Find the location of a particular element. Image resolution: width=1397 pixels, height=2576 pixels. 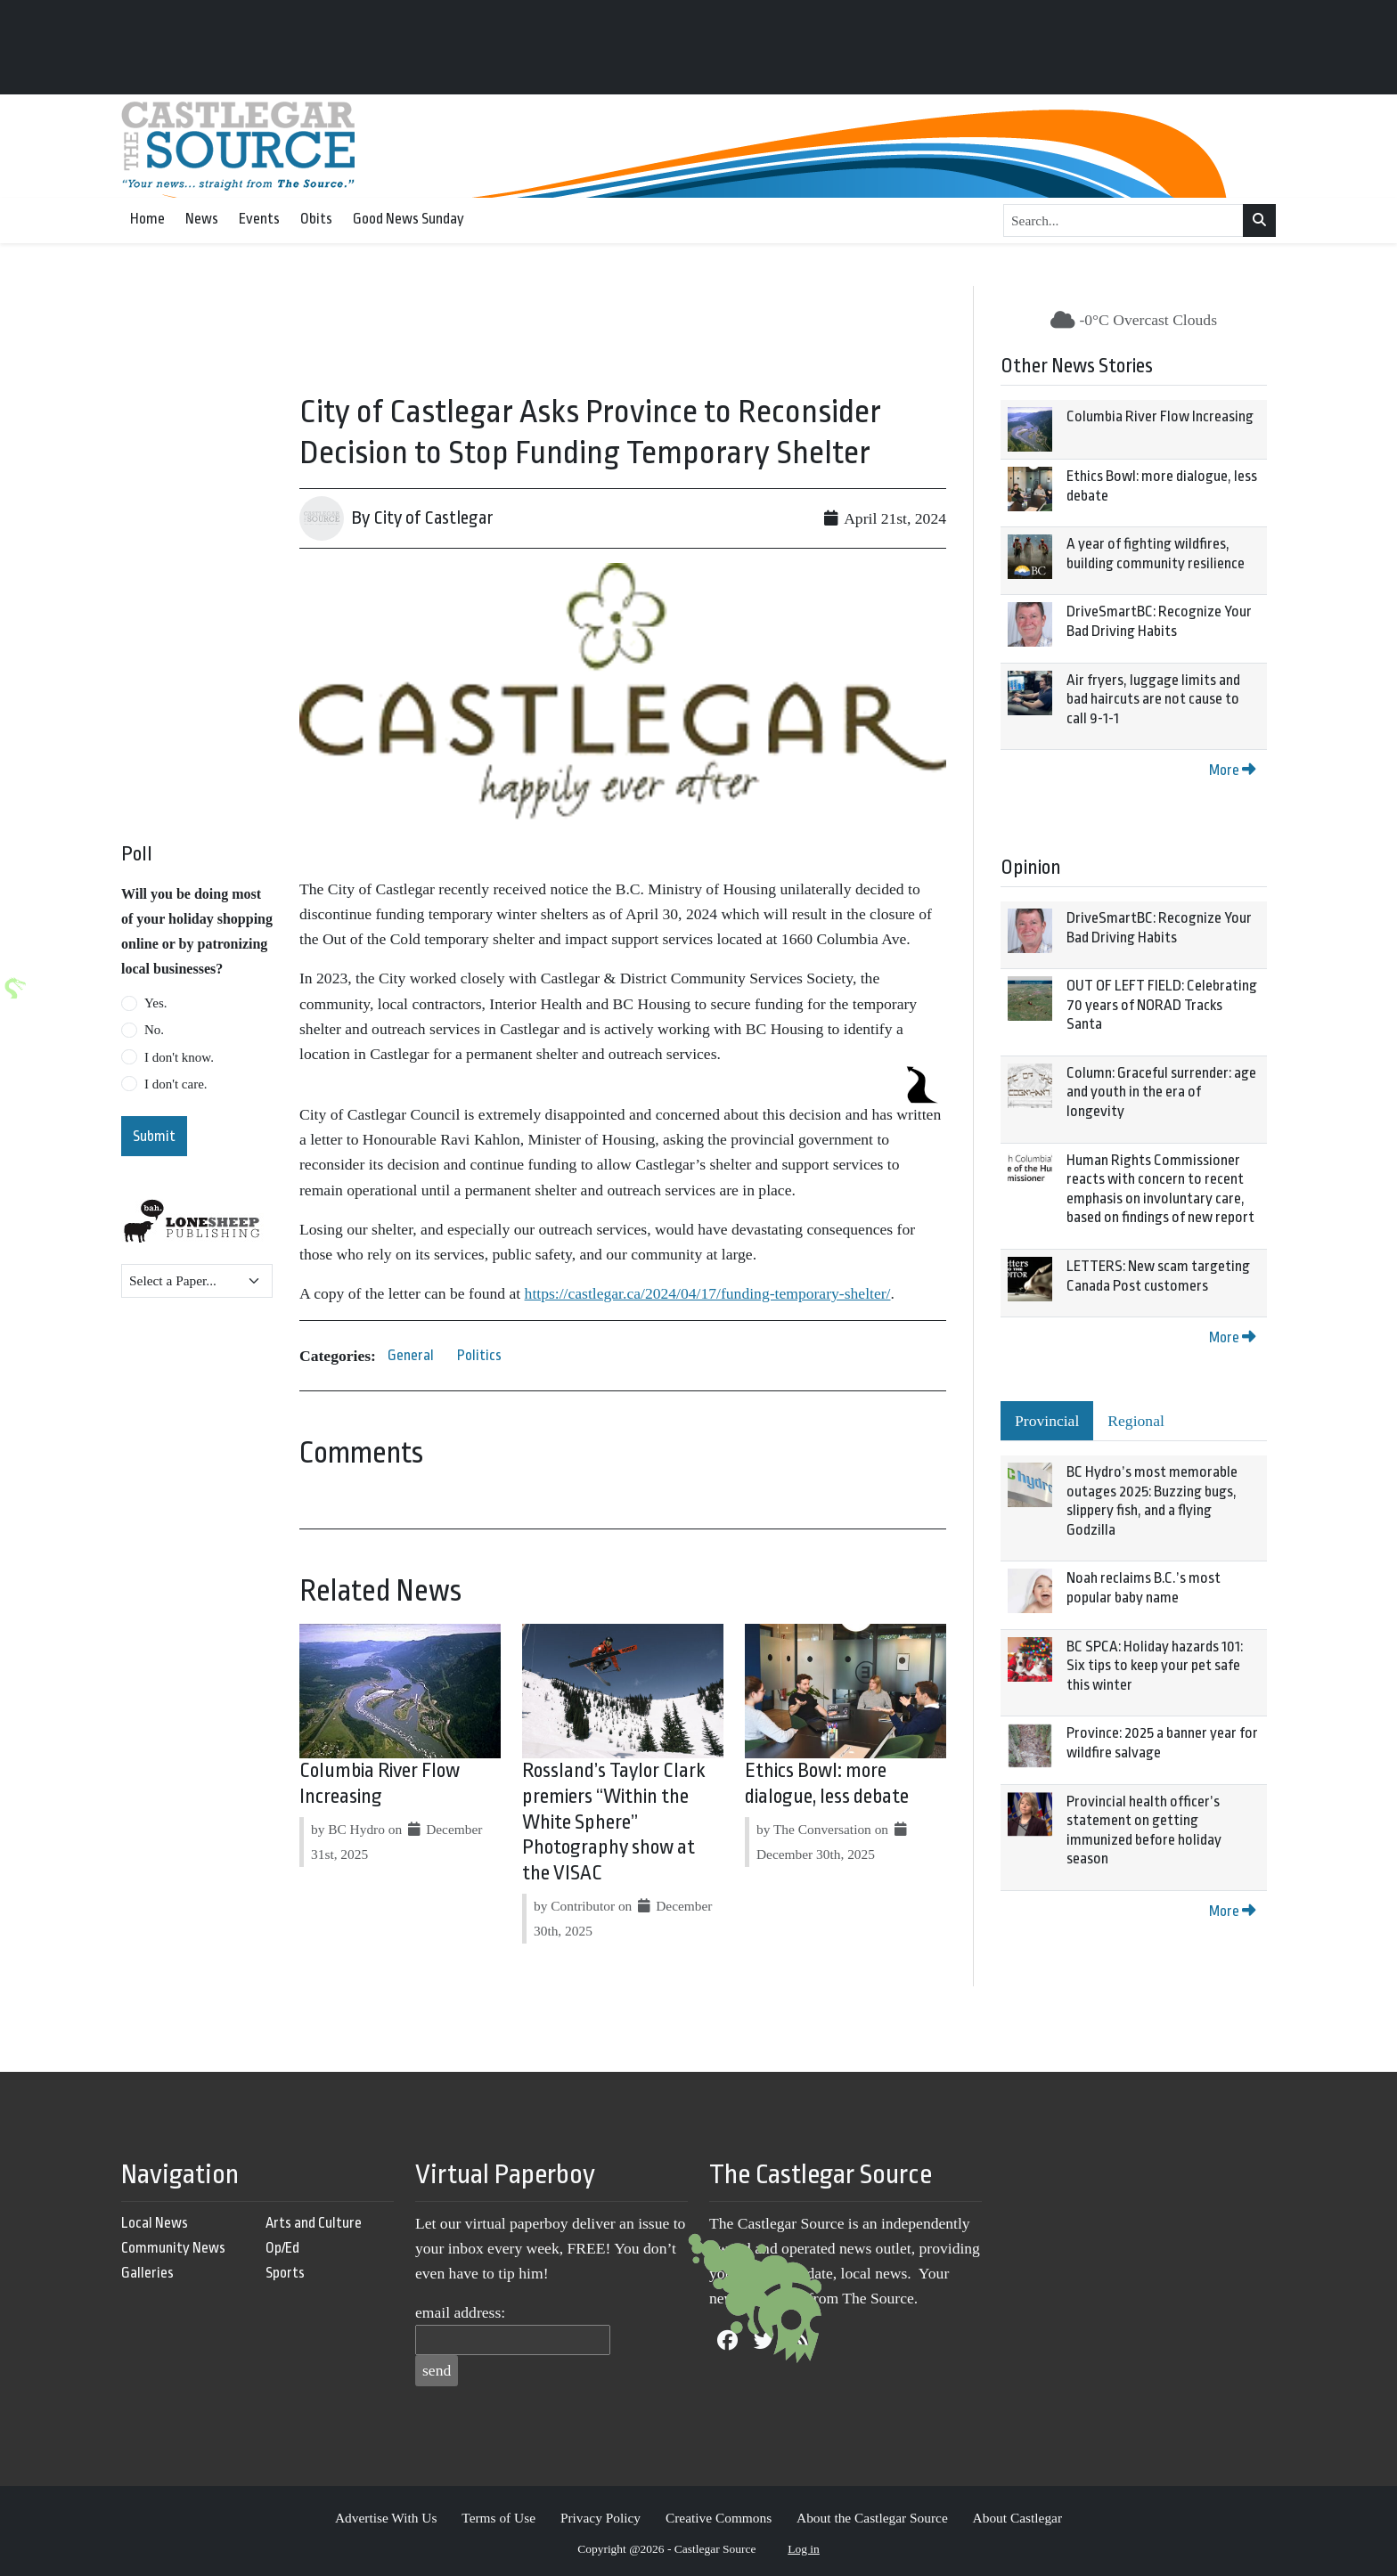

dodge or evade action in gameplay is located at coordinates (921, 1085).